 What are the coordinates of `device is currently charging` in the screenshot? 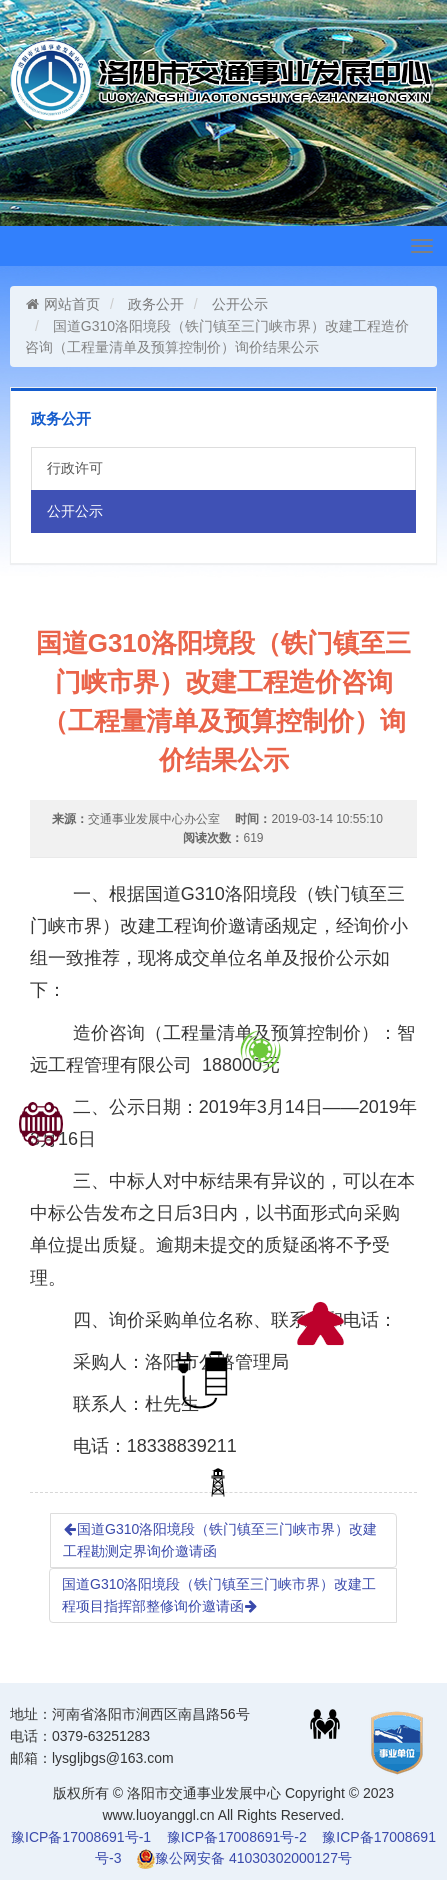 It's located at (202, 1380).